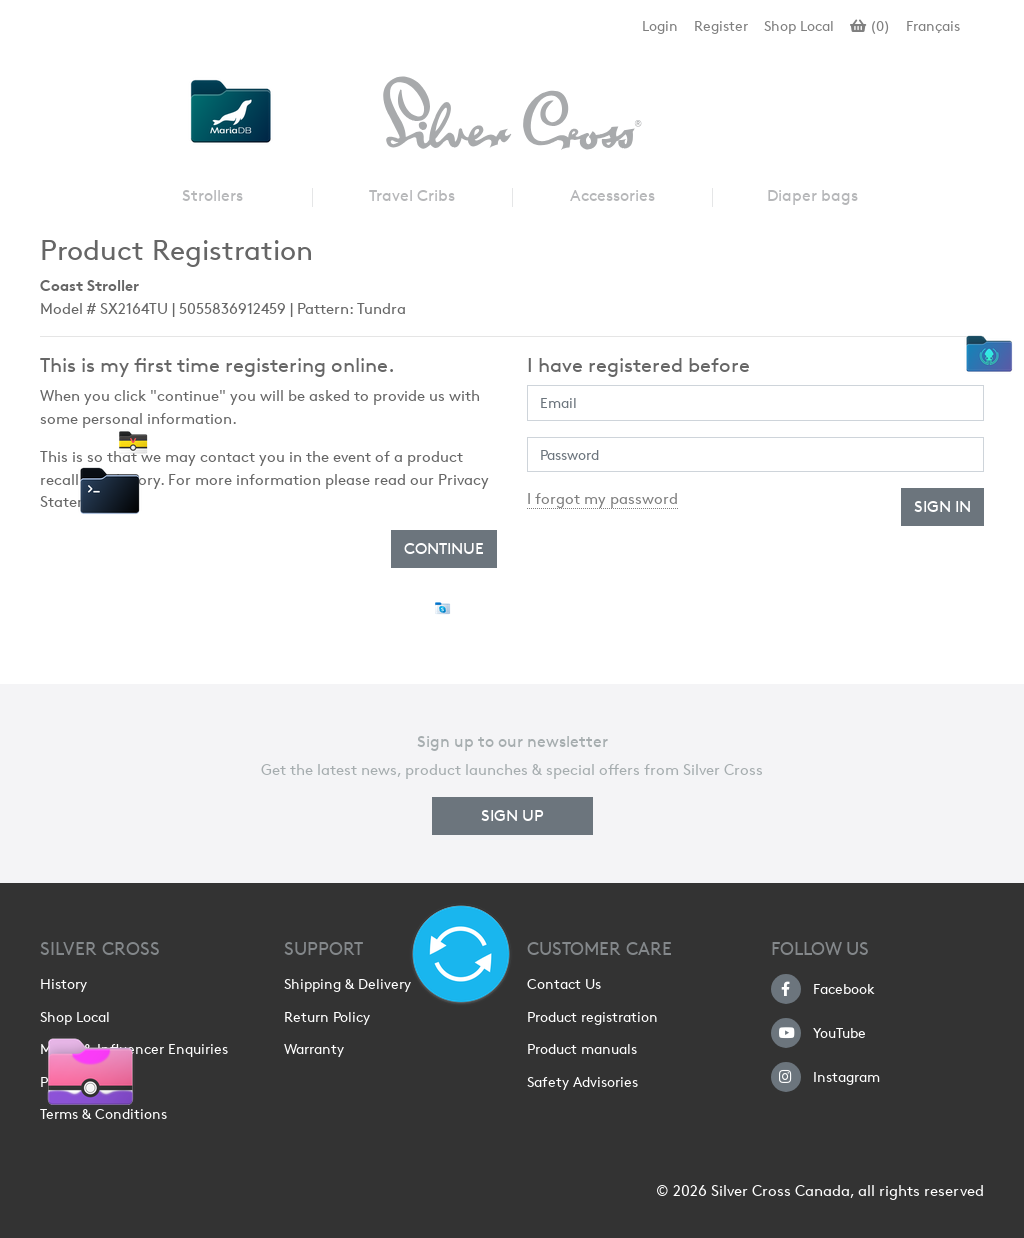 The width and height of the screenshot is (1024, 1238). Describe the element at coordinates (230, 113) in the screenshot. I see `open MariaDB database files folder` at that location.